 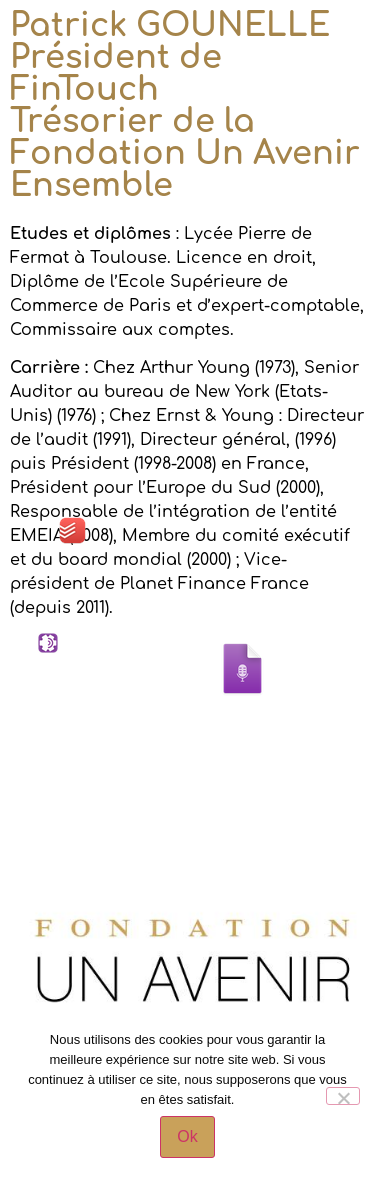 What do you see at coordinates (242, 669) in the screenshot?
I see `a podcast audio file` at bounding box center [242, 669].